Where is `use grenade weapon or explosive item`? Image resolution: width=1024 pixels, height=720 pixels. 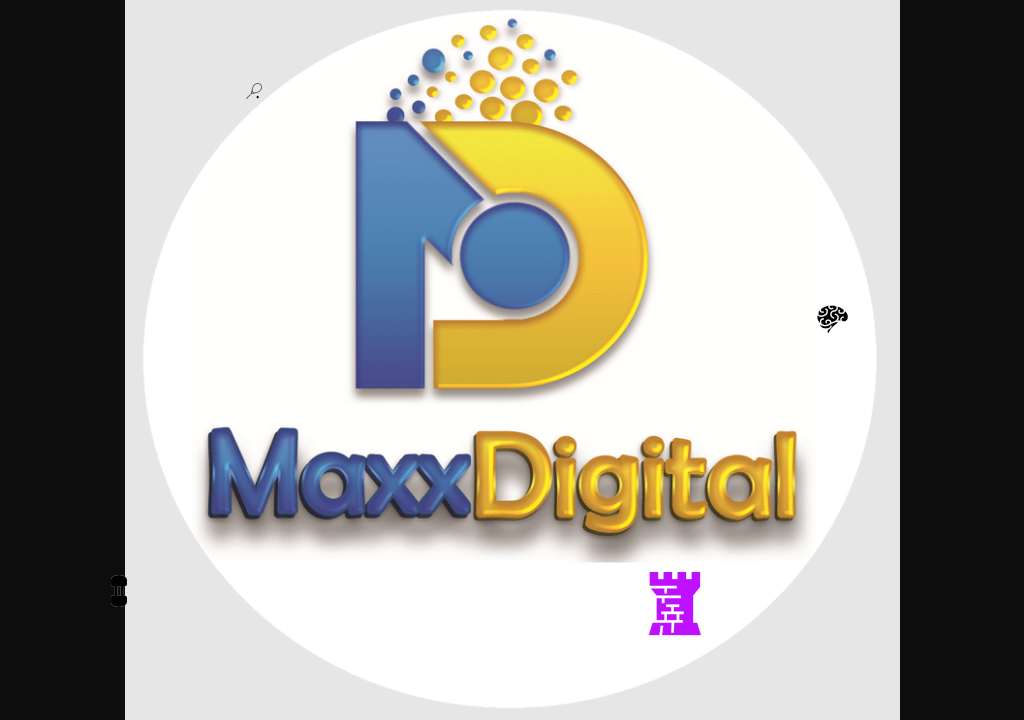
use grenade weapon or explosive item is located at coordinates (119, 591).